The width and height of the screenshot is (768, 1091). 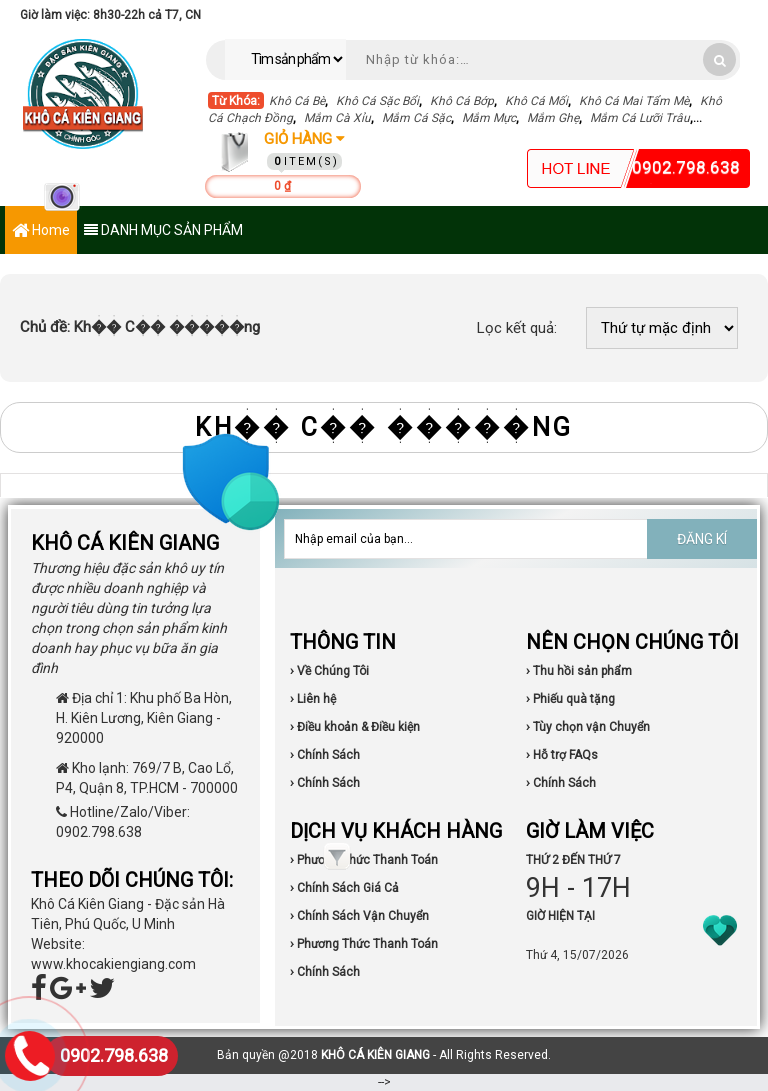 I want to click on open the microsoft family safety app, so click(x=720, y=930).